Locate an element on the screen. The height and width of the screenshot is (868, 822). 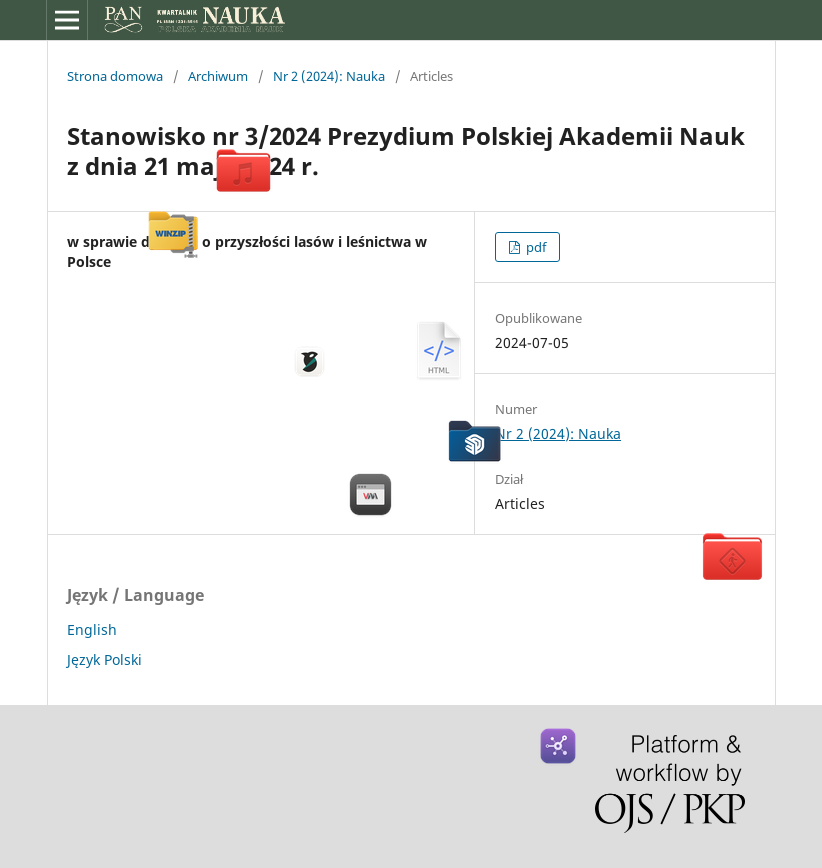
open orca slicer 3d printing software is located at coordinates (309, 361).